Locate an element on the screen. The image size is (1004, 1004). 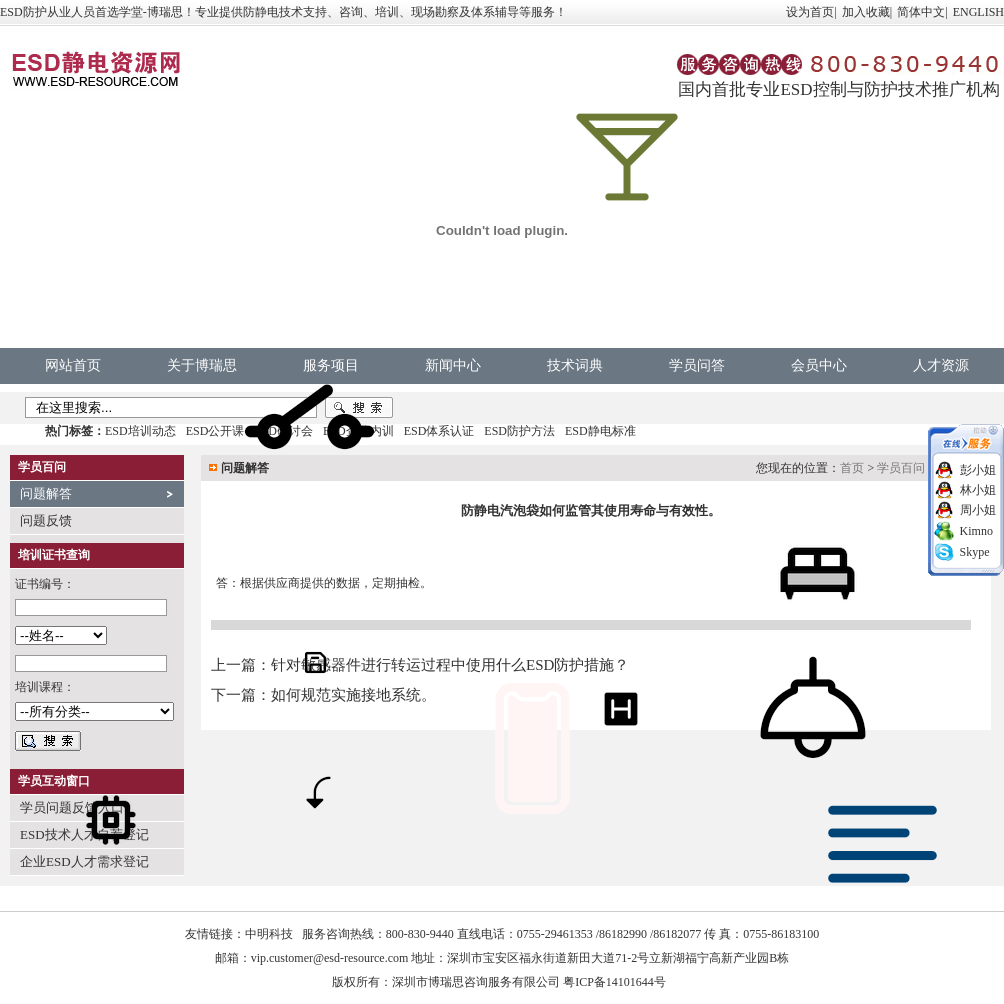
access bar or cocktail menu is located at coordinates (627, 157).